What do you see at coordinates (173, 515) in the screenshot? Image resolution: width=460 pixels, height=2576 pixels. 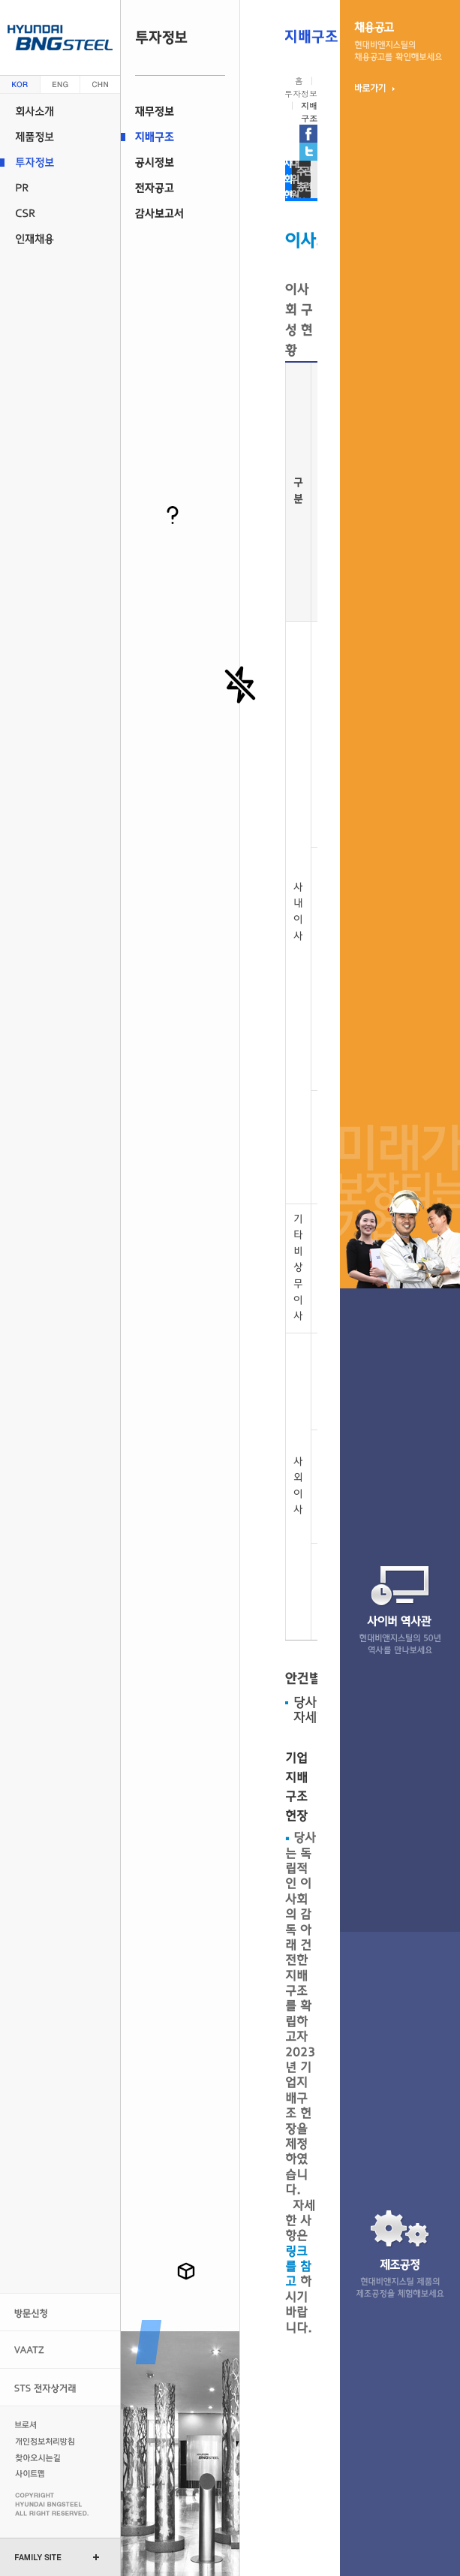 I see `access help or support` at bounding box center [173, 515].